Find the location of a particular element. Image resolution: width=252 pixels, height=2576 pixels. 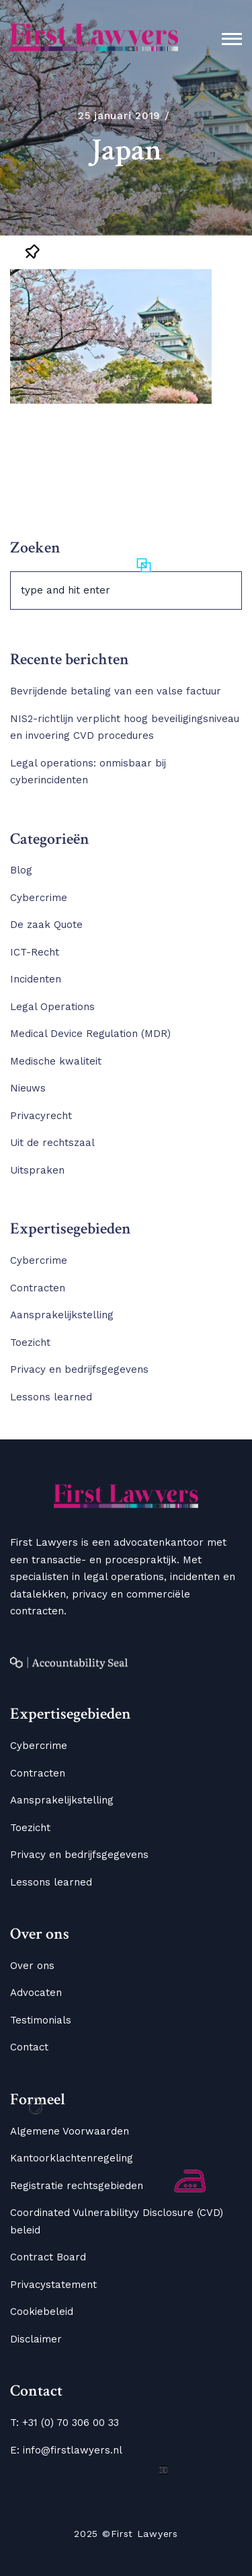

pin an item to keep it visible is located at coordinates (32, 252).